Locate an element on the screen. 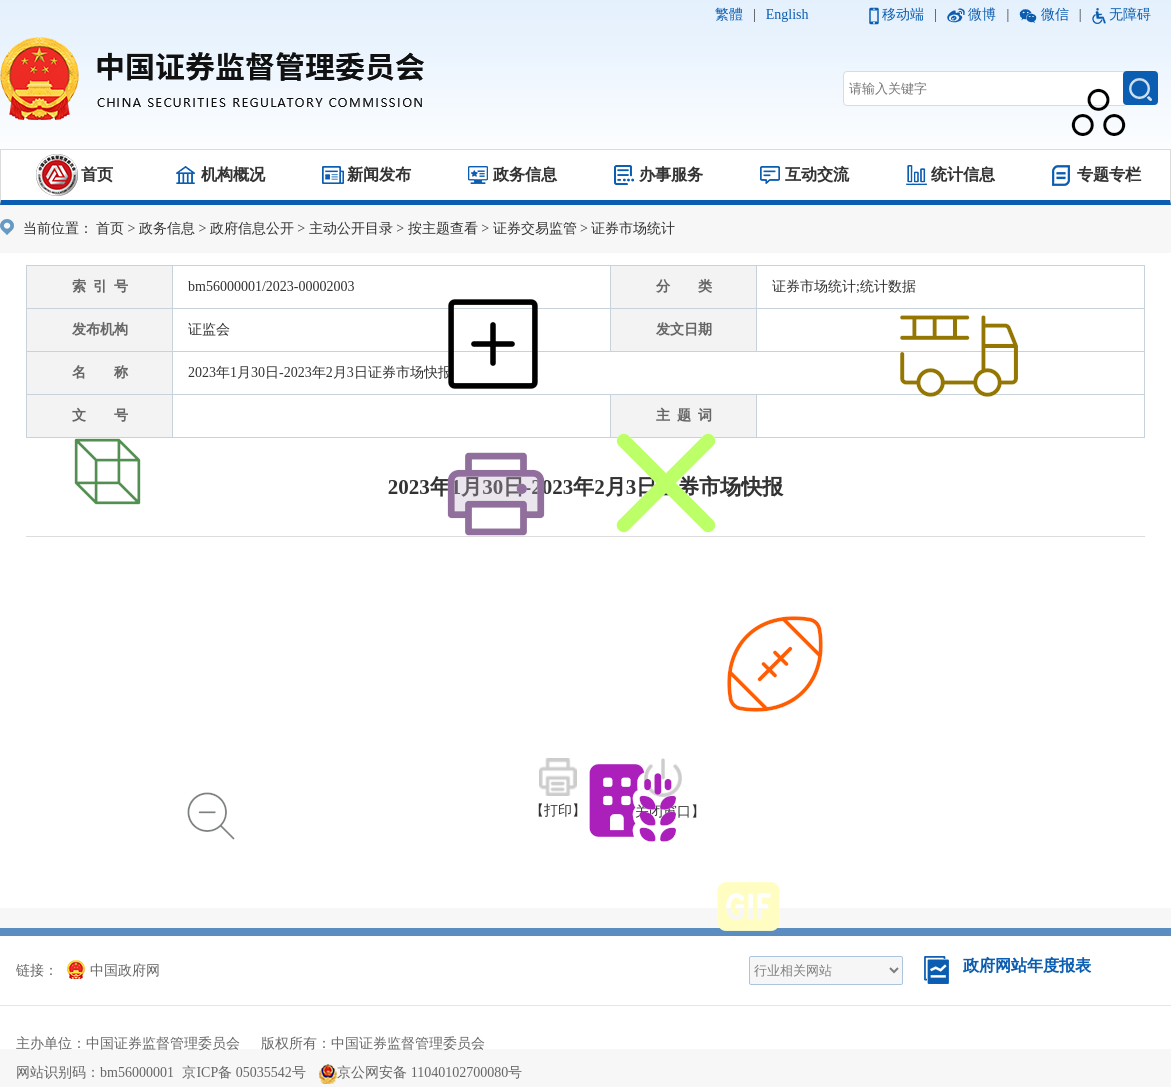  zoom out of current view is located at coordinates (211, 816).